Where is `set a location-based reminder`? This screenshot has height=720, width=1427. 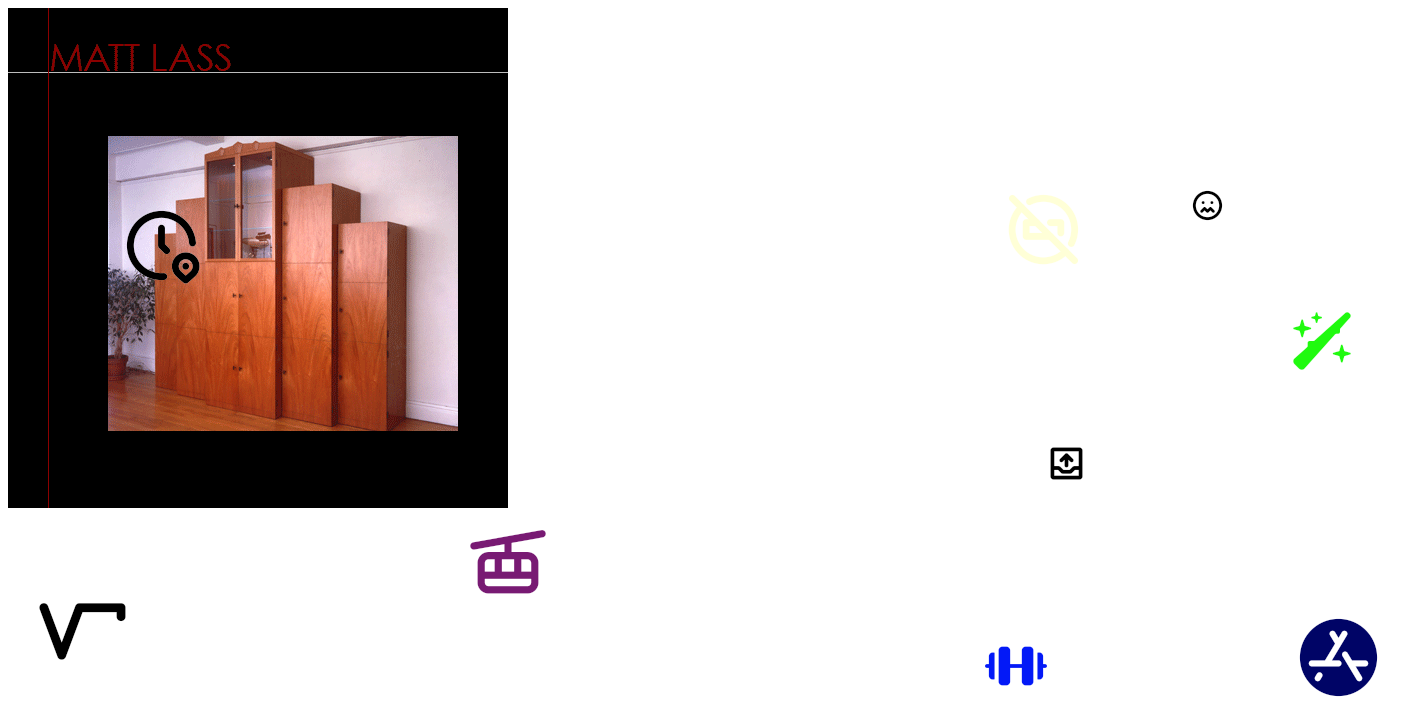 set a location-based reminder is located at coordinates (161, 245).